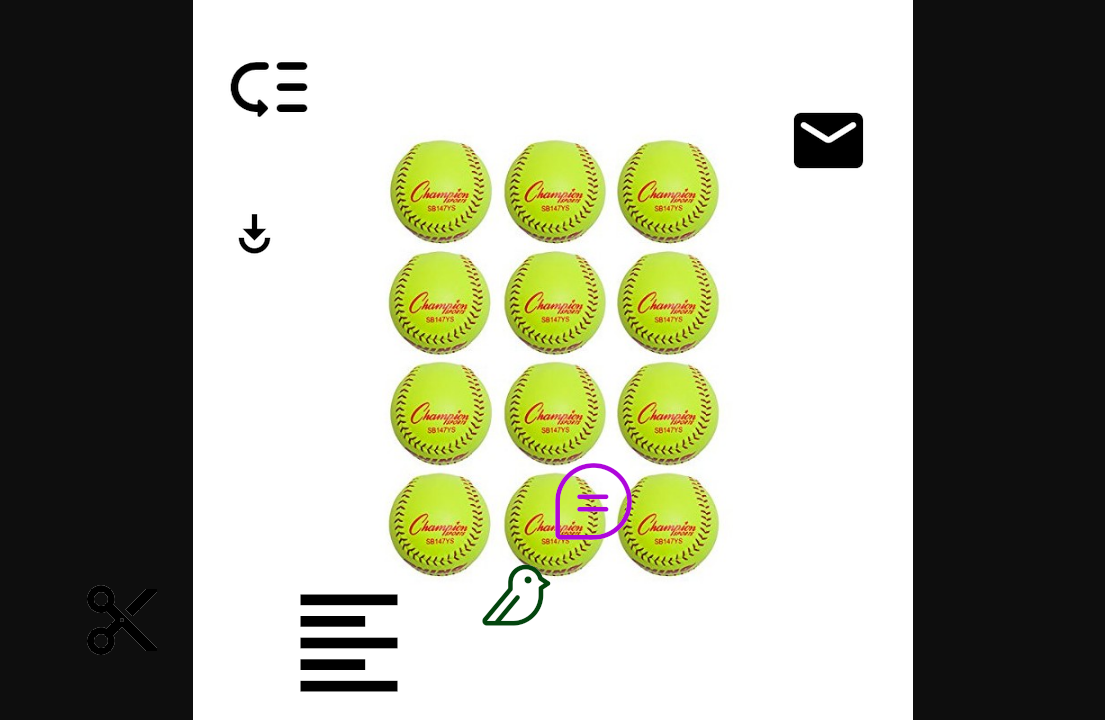 The height and width of the screenshot is (720, 1105). I want to click on access twitter or social media sharing, so click(517, 597).